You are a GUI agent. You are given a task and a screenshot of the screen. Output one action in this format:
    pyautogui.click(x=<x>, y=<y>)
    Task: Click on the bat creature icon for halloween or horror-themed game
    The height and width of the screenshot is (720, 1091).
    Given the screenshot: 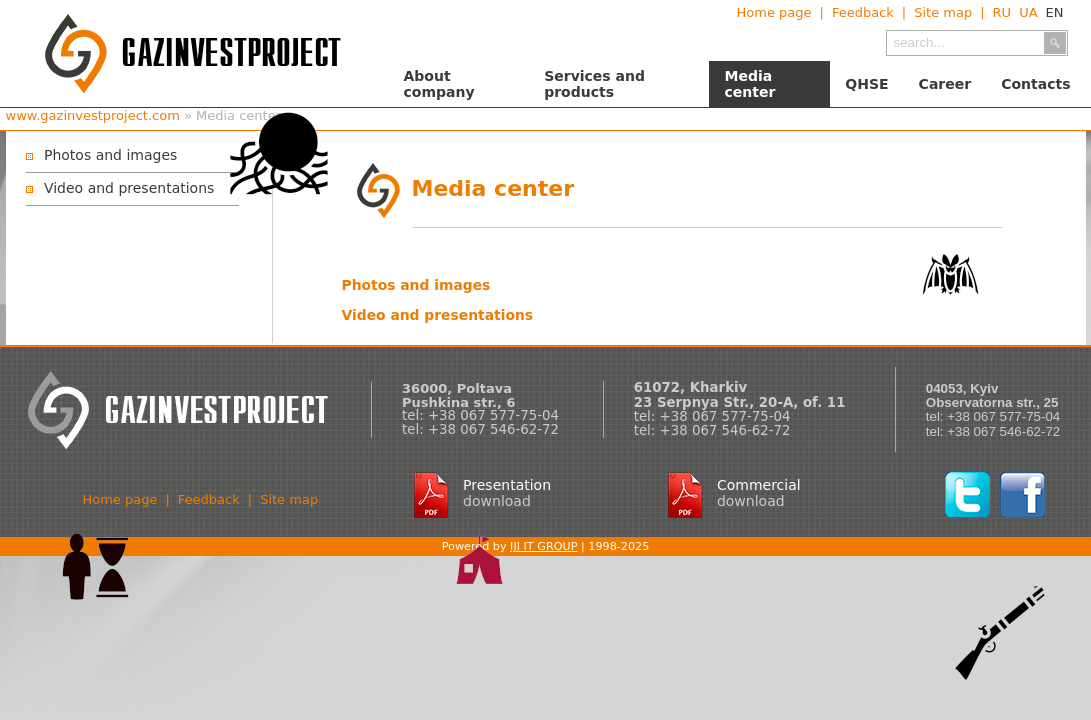 What is the action you would take?
    pyautogui.click(x=950, y=274)
    